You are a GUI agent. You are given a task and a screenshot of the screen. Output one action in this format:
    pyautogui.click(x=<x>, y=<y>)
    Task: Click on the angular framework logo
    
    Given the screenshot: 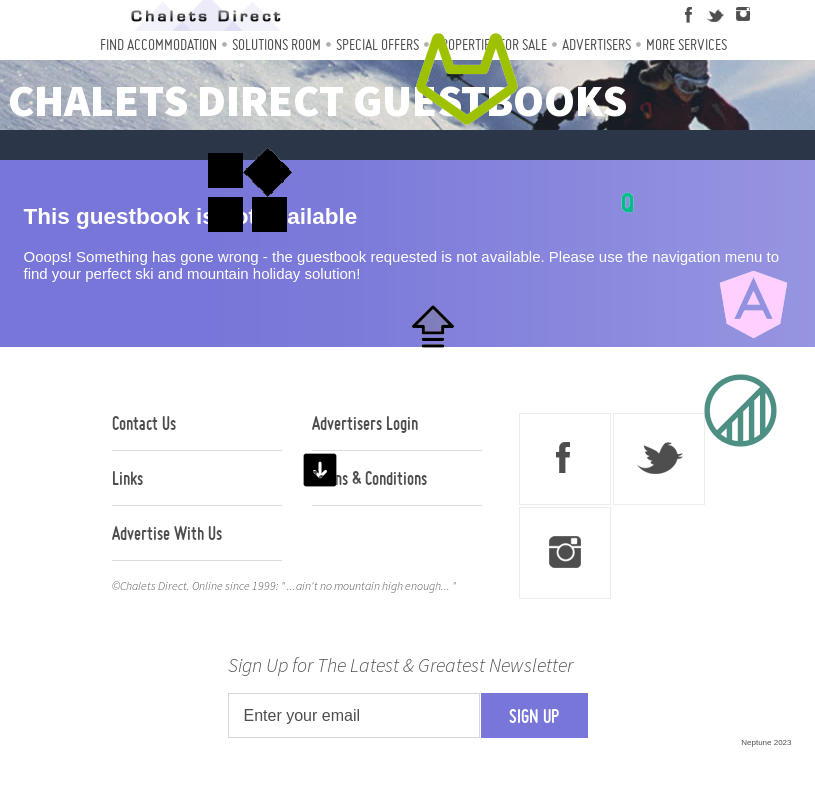 What is the action you would take?
    pyautogui.click(x=753, y=304)
    